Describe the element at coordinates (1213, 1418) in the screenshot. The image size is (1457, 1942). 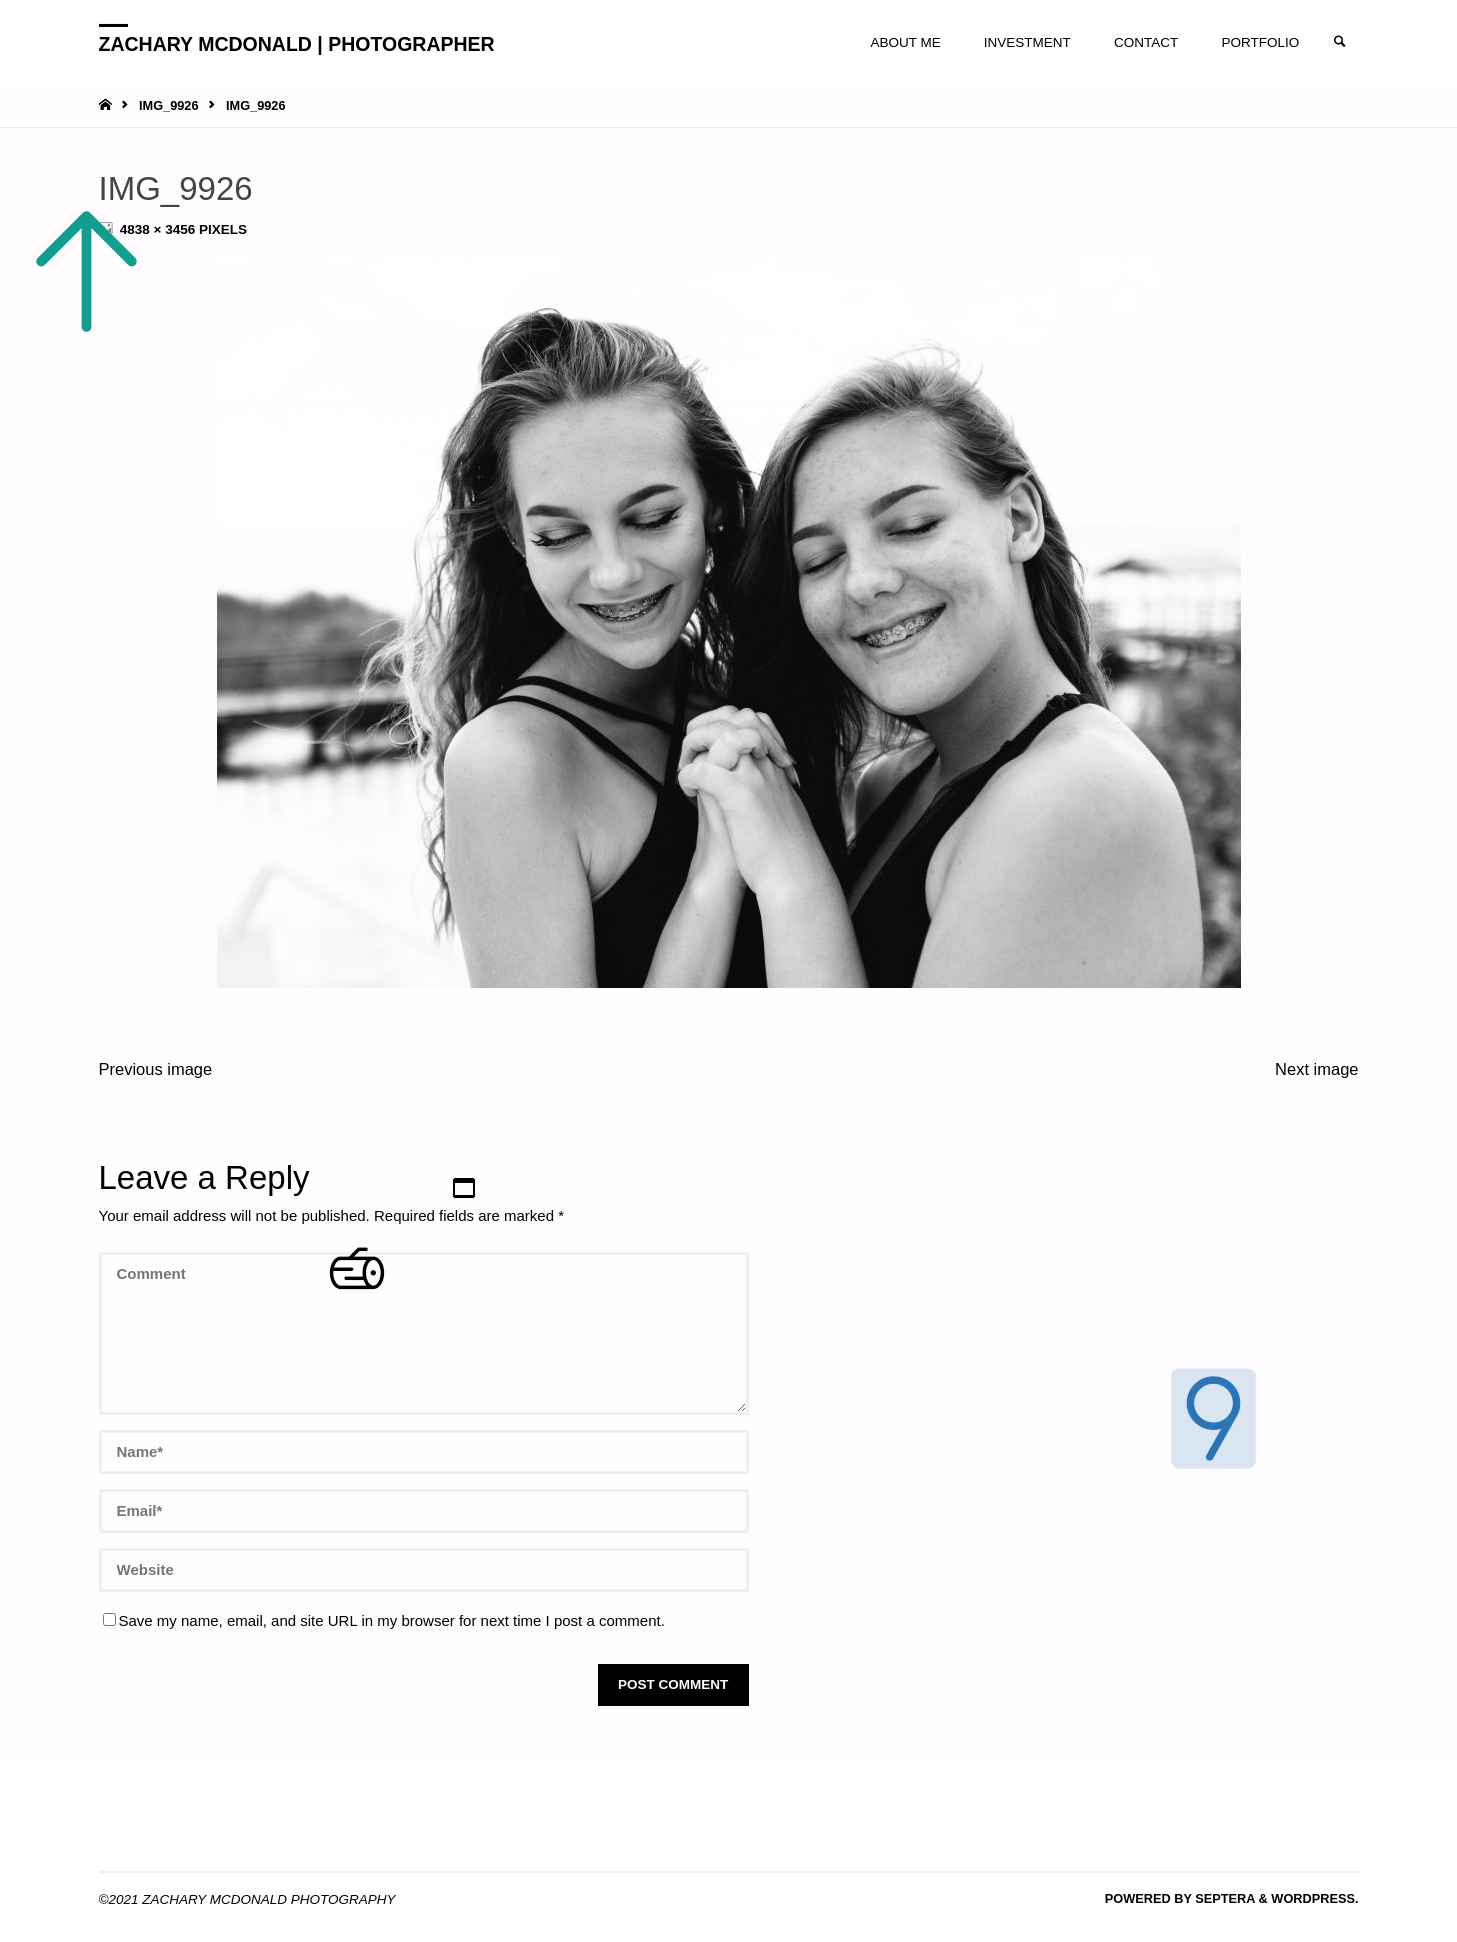
I see `indicates the number nine in a sequence or list` at that location.